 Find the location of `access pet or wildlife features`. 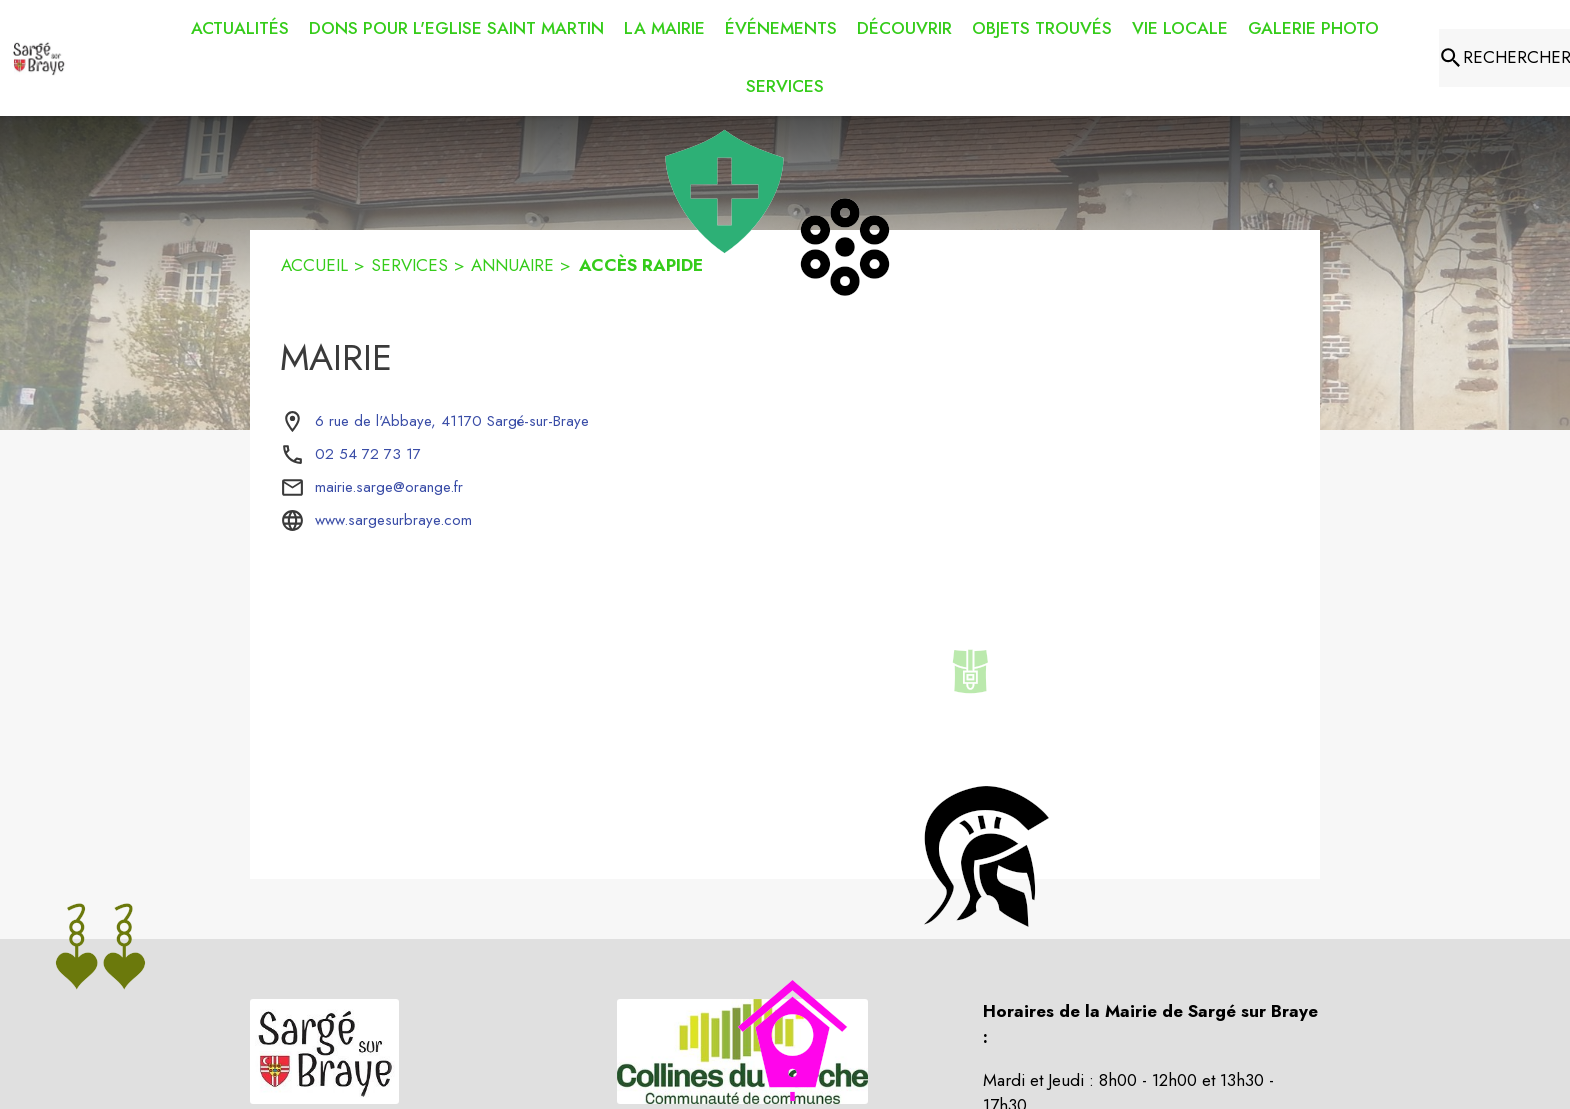

access pet or wildlife features is located at coordinates (792, 1040).